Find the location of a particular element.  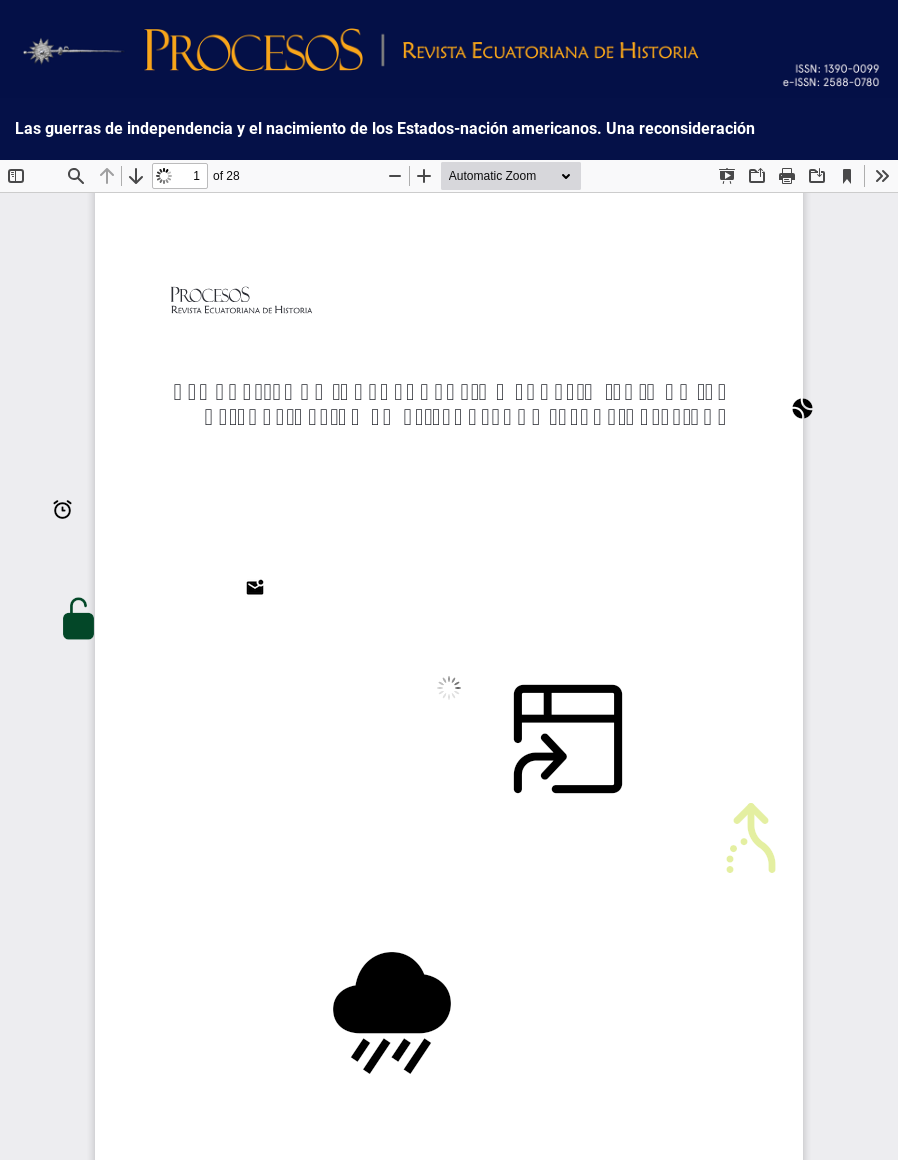

set or view alarms is located at coordinates (62, 509).